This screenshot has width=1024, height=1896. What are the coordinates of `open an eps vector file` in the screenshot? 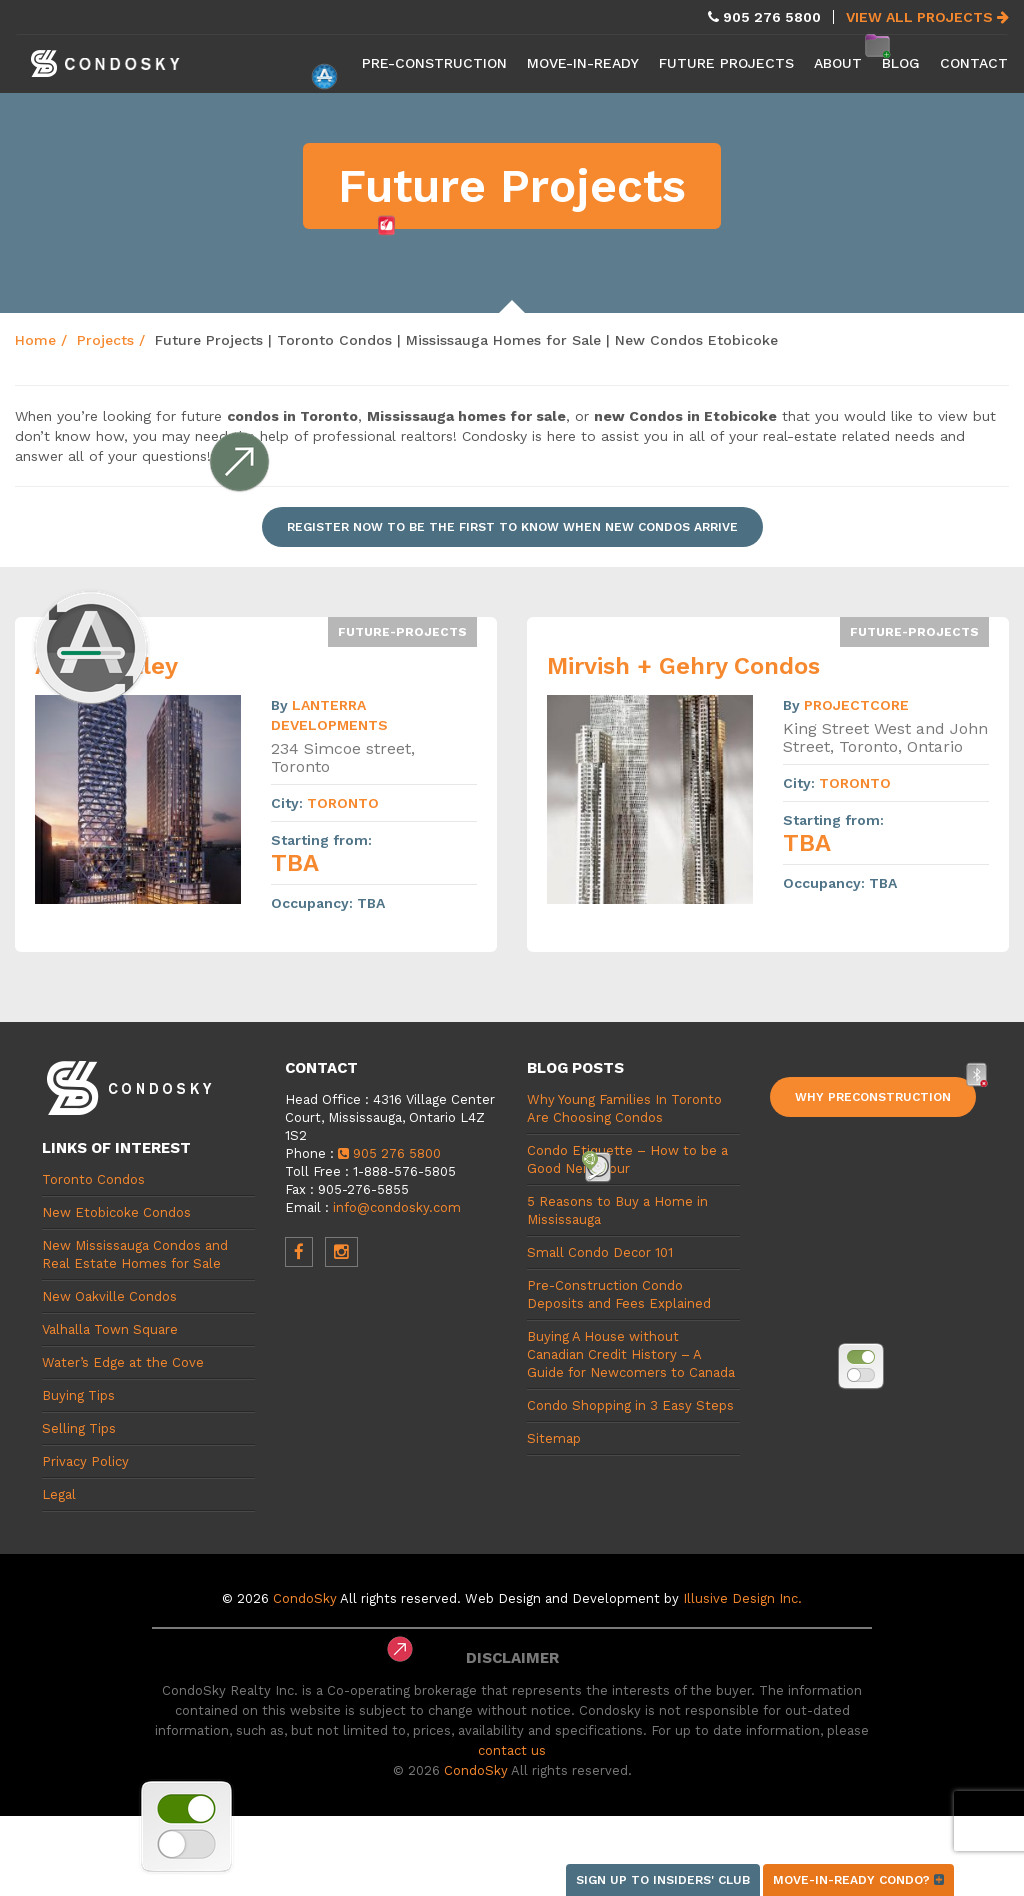 It's located at (386, 225).